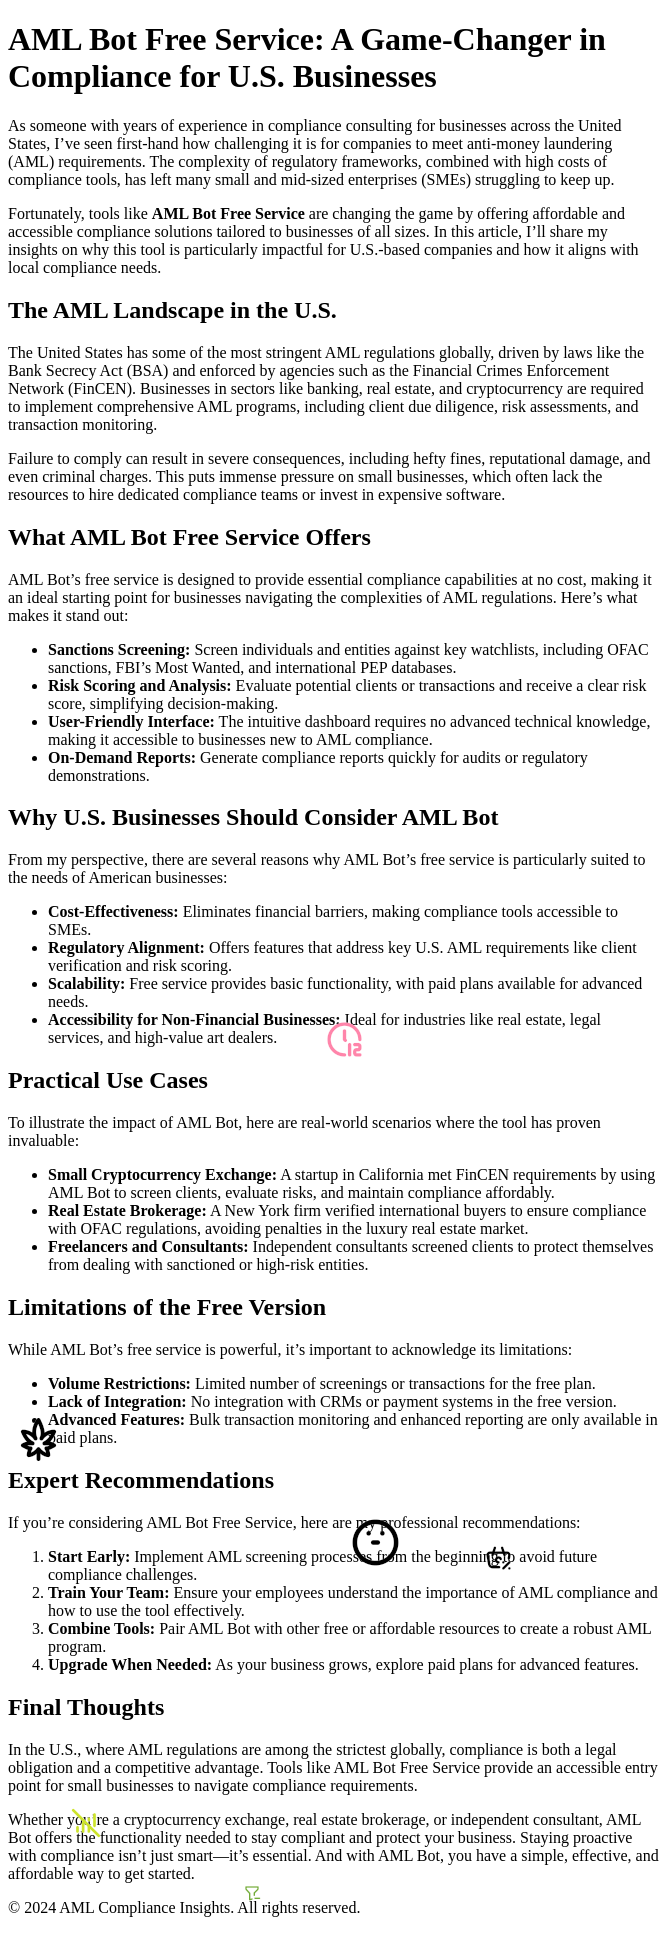 The image size is (667, 1933). I want to click on view discounted items in your basket, so click(498, 1557).